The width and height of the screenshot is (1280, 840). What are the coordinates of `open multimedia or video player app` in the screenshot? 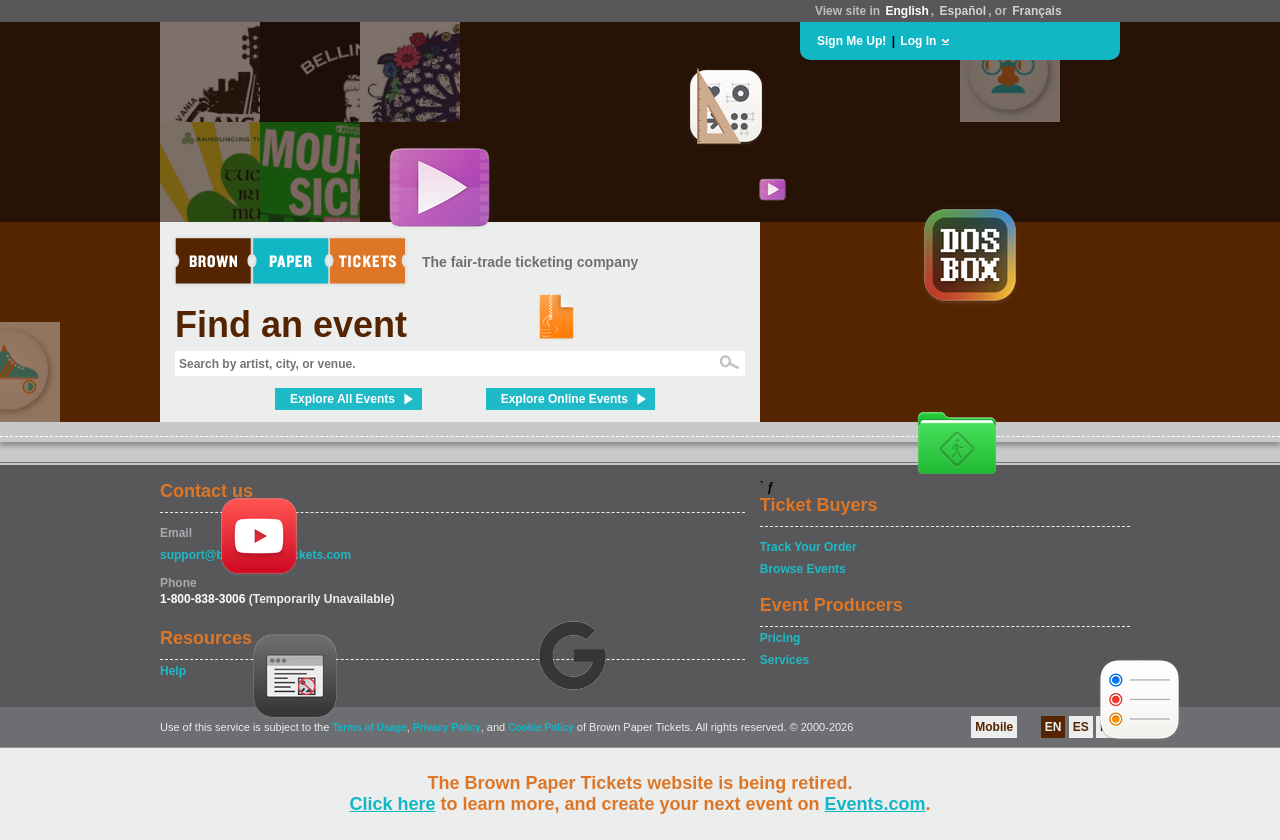 It's located at (439, 187).